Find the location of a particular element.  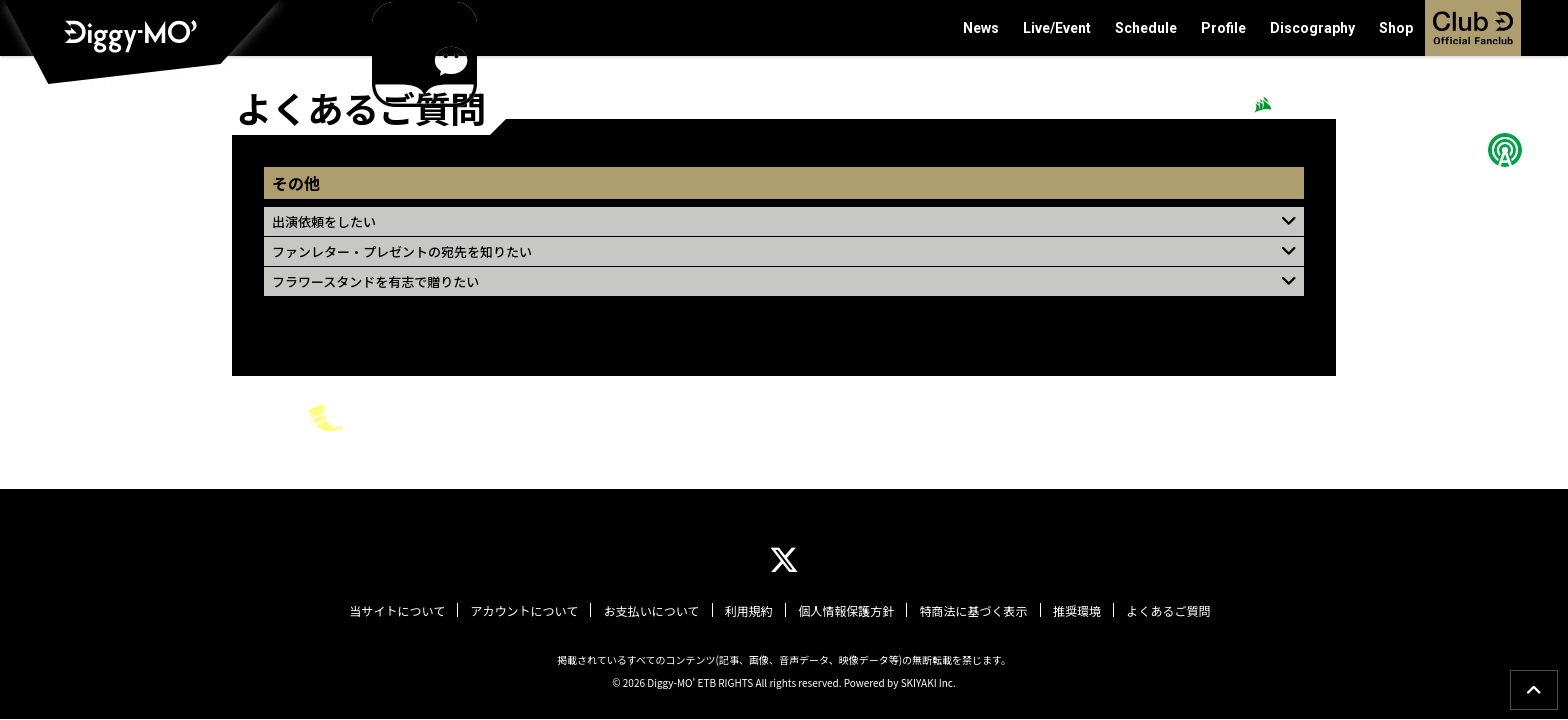

open the AntennaPod podcast app is located at coordinates (1505, 150).